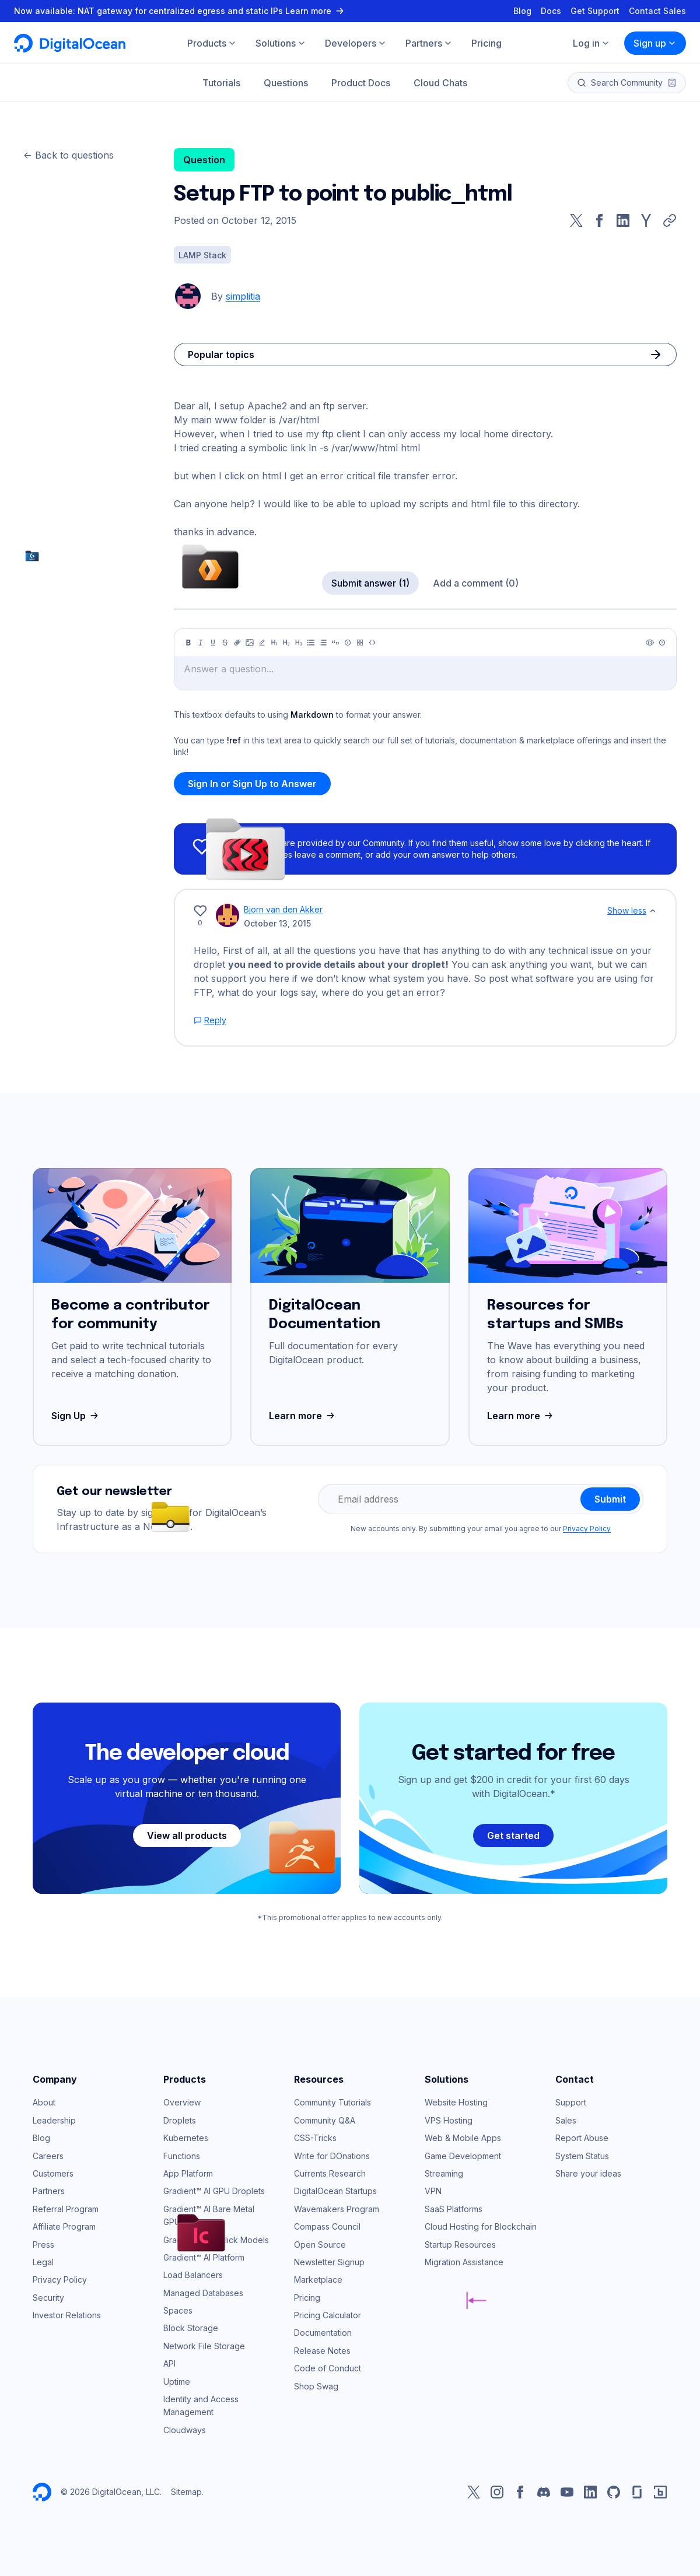  Describe the element at coordinates (476, 2300) in the screenshot. I see `go to the first item in a list or sequence` at that location.